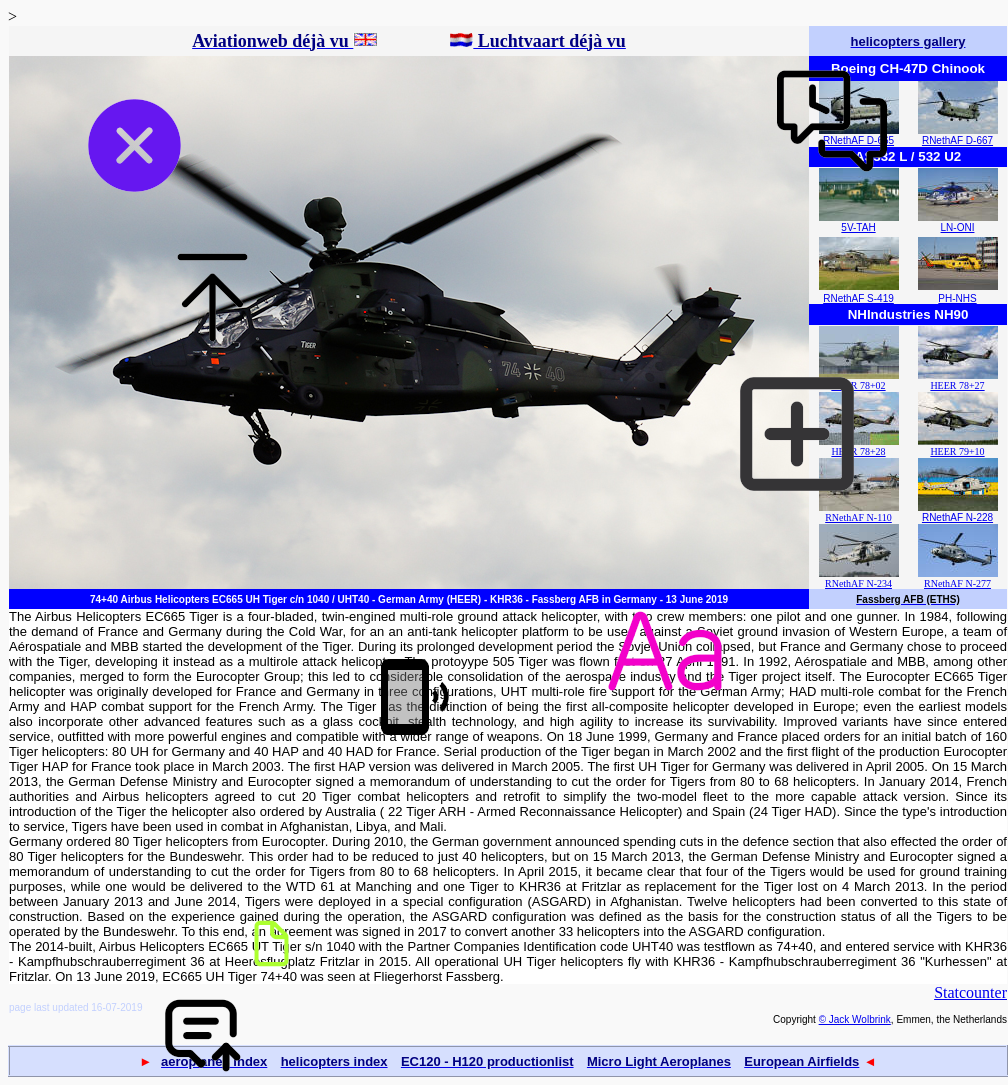 This screenshot has width=1008, height=1085. Describe the element at coordinates (134, 145) in the screenshot. I see `close or dismiss a modal or dialog` at that location.